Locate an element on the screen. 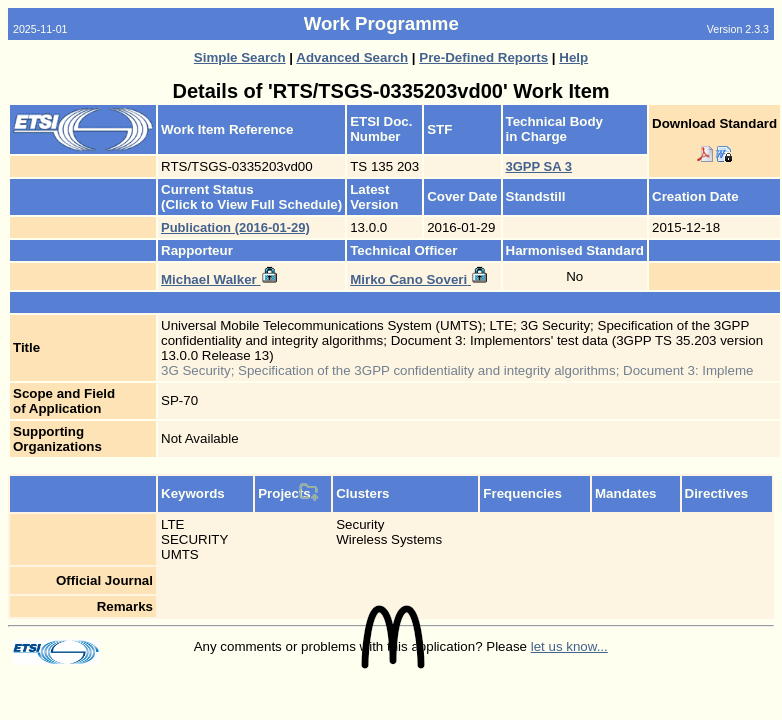 Image resolution: width=782 pixels, height=720 pixels. upload file to folder is located at coordinates (308, 491).